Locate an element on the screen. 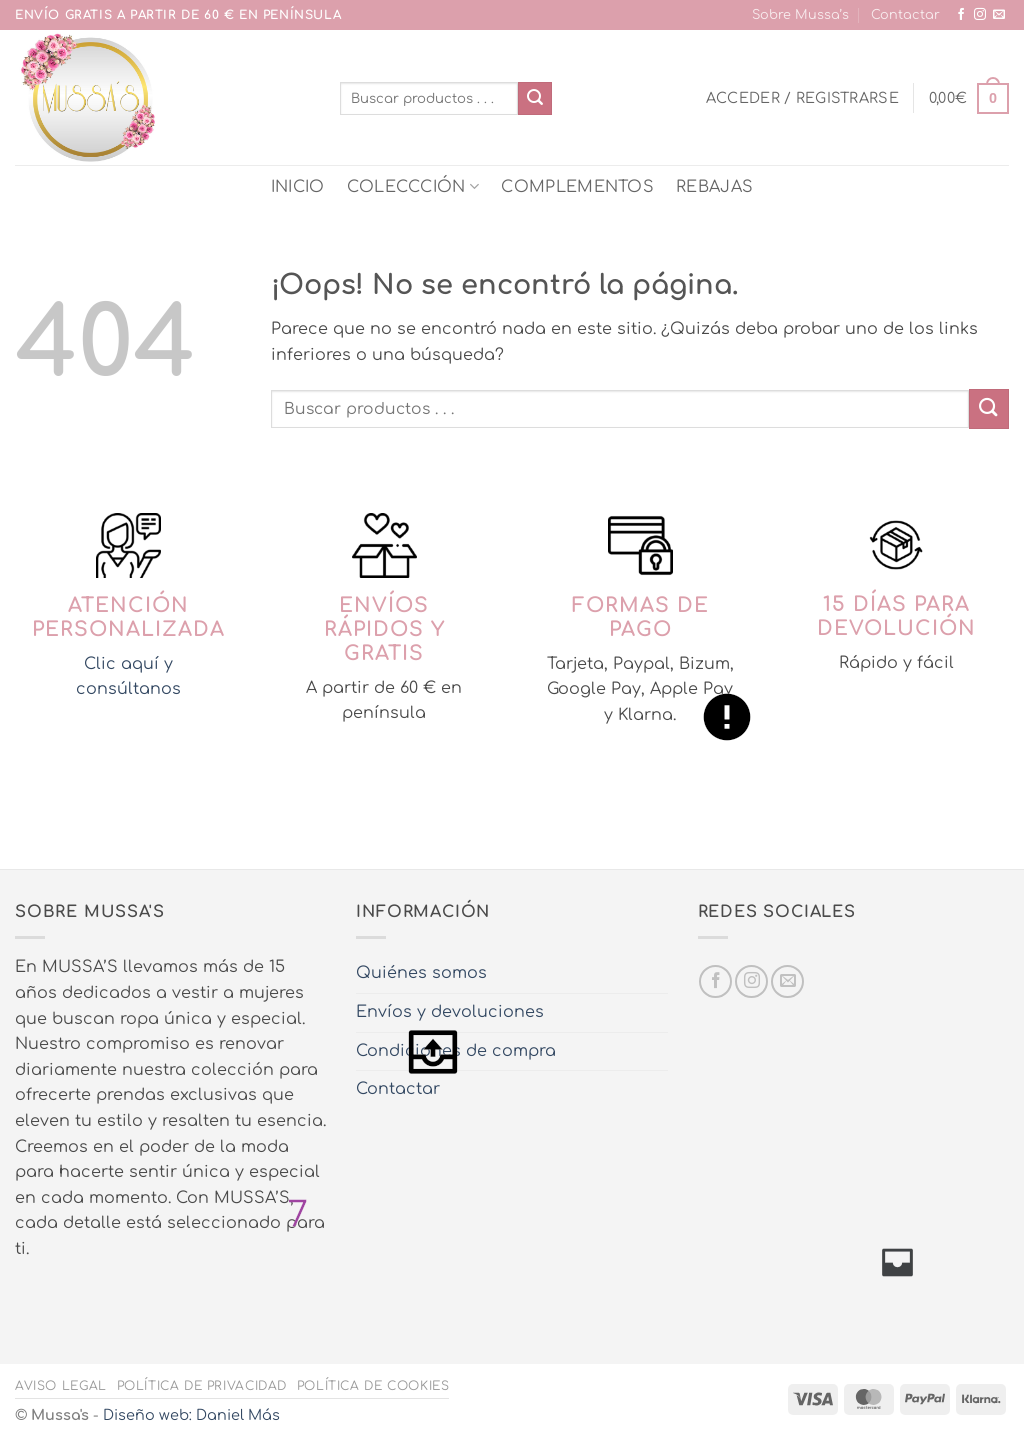 The height and width of the screenshot is (1442, 1024). view your inbox messages is located at coordinates (897, 1262).